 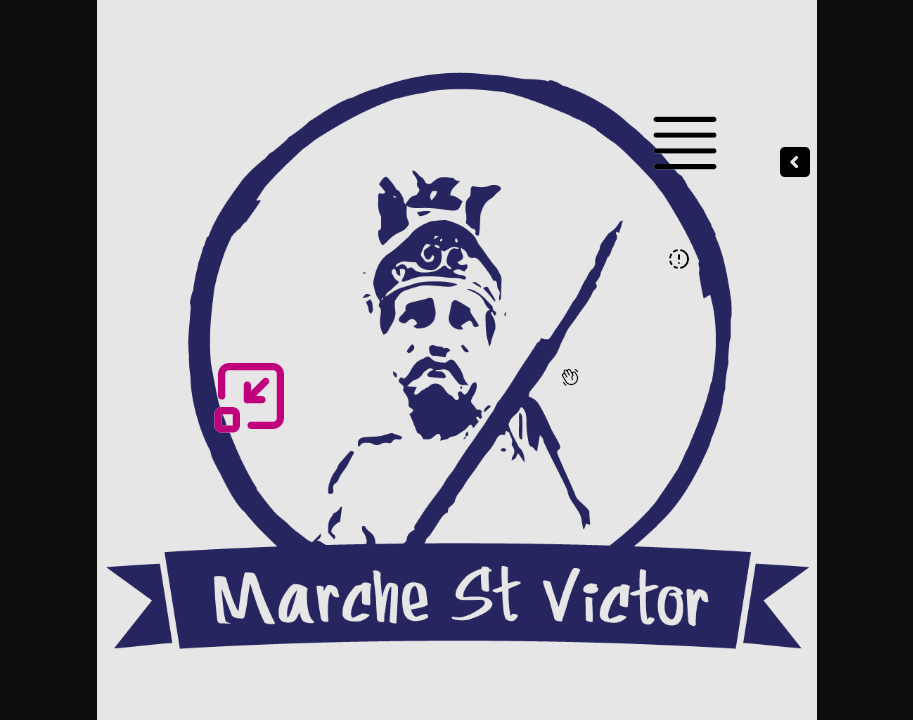 I want to click on indicates a task in progress with a warning or issue, so click(x=679, y=259).